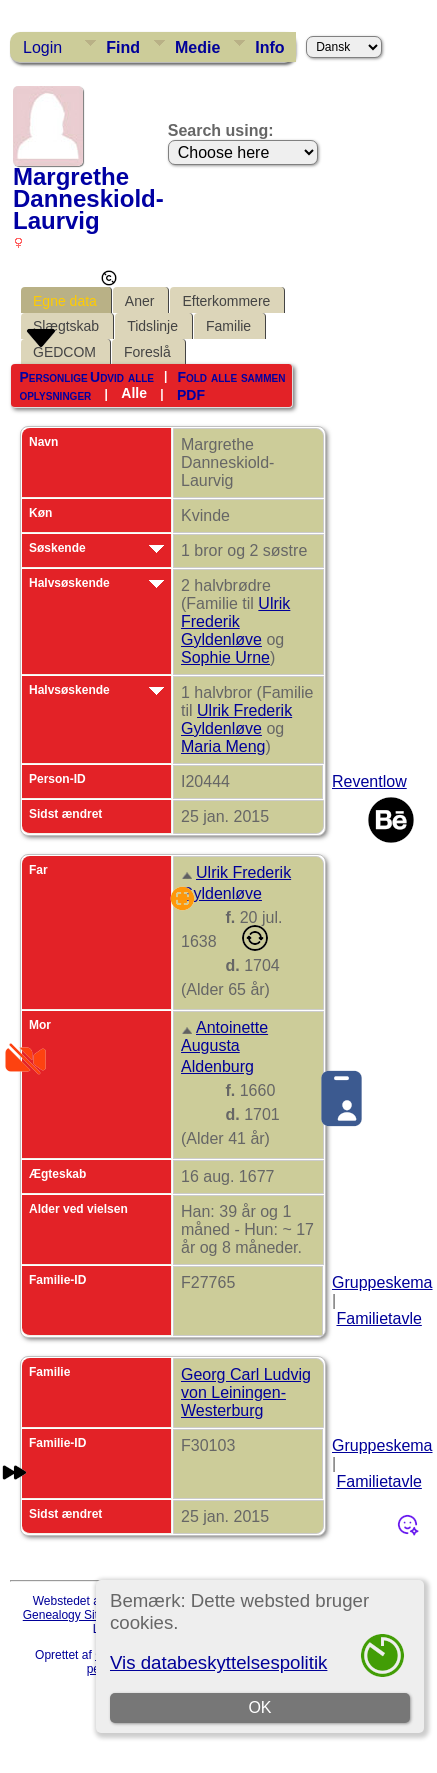  Describe the element at coordinates (25, 1059) in the screenshot. I see `turn off camera or disable video` at that location.